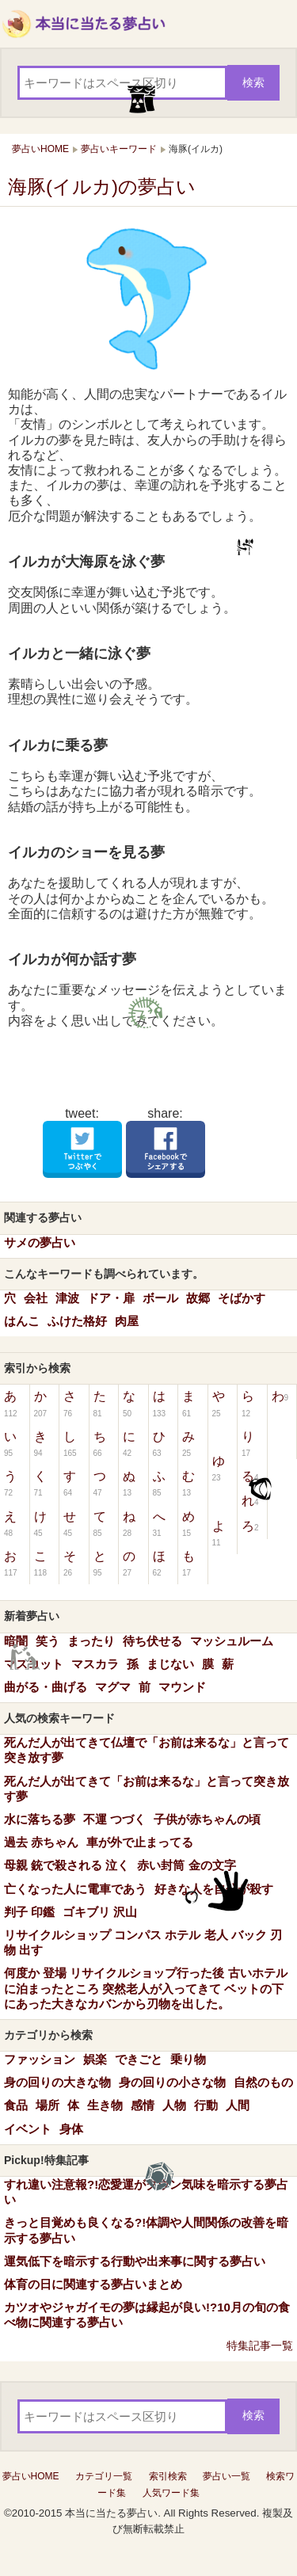  I want to click on access fossil or dinosaur collection, so click(145, 1012).